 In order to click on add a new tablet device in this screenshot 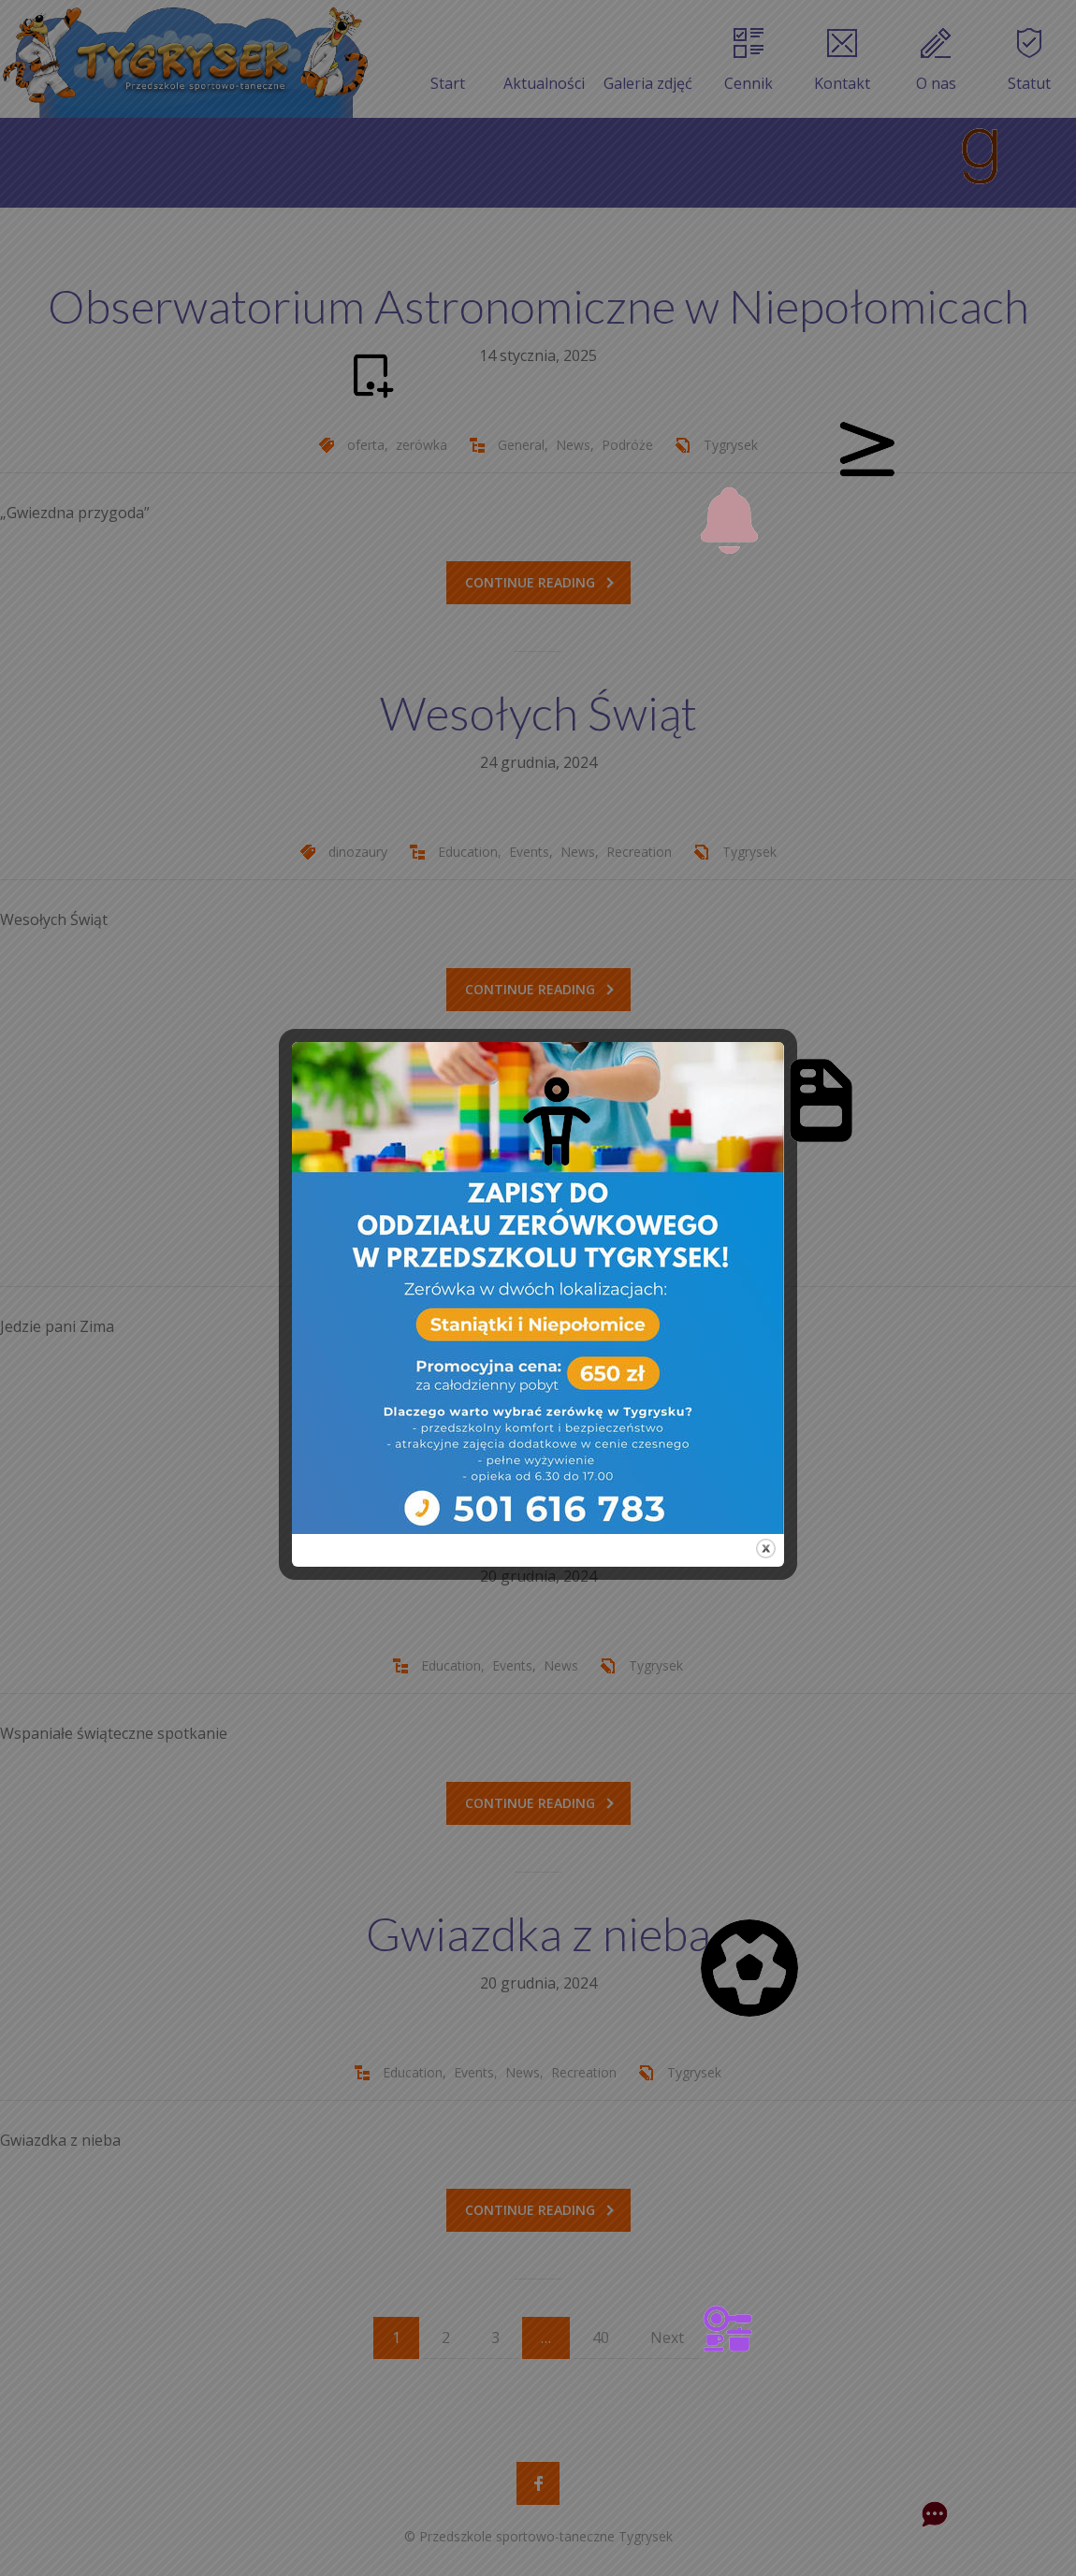, I will do `click(371, 375)`.